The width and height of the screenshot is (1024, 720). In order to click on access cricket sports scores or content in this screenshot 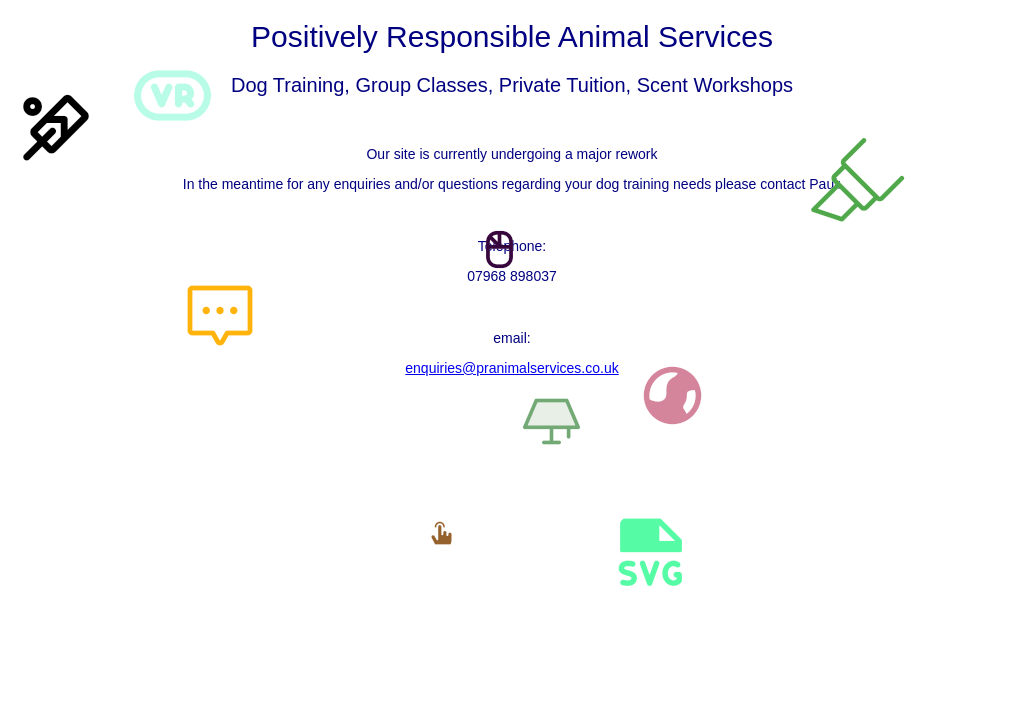, I will do `click(52, 126)`.